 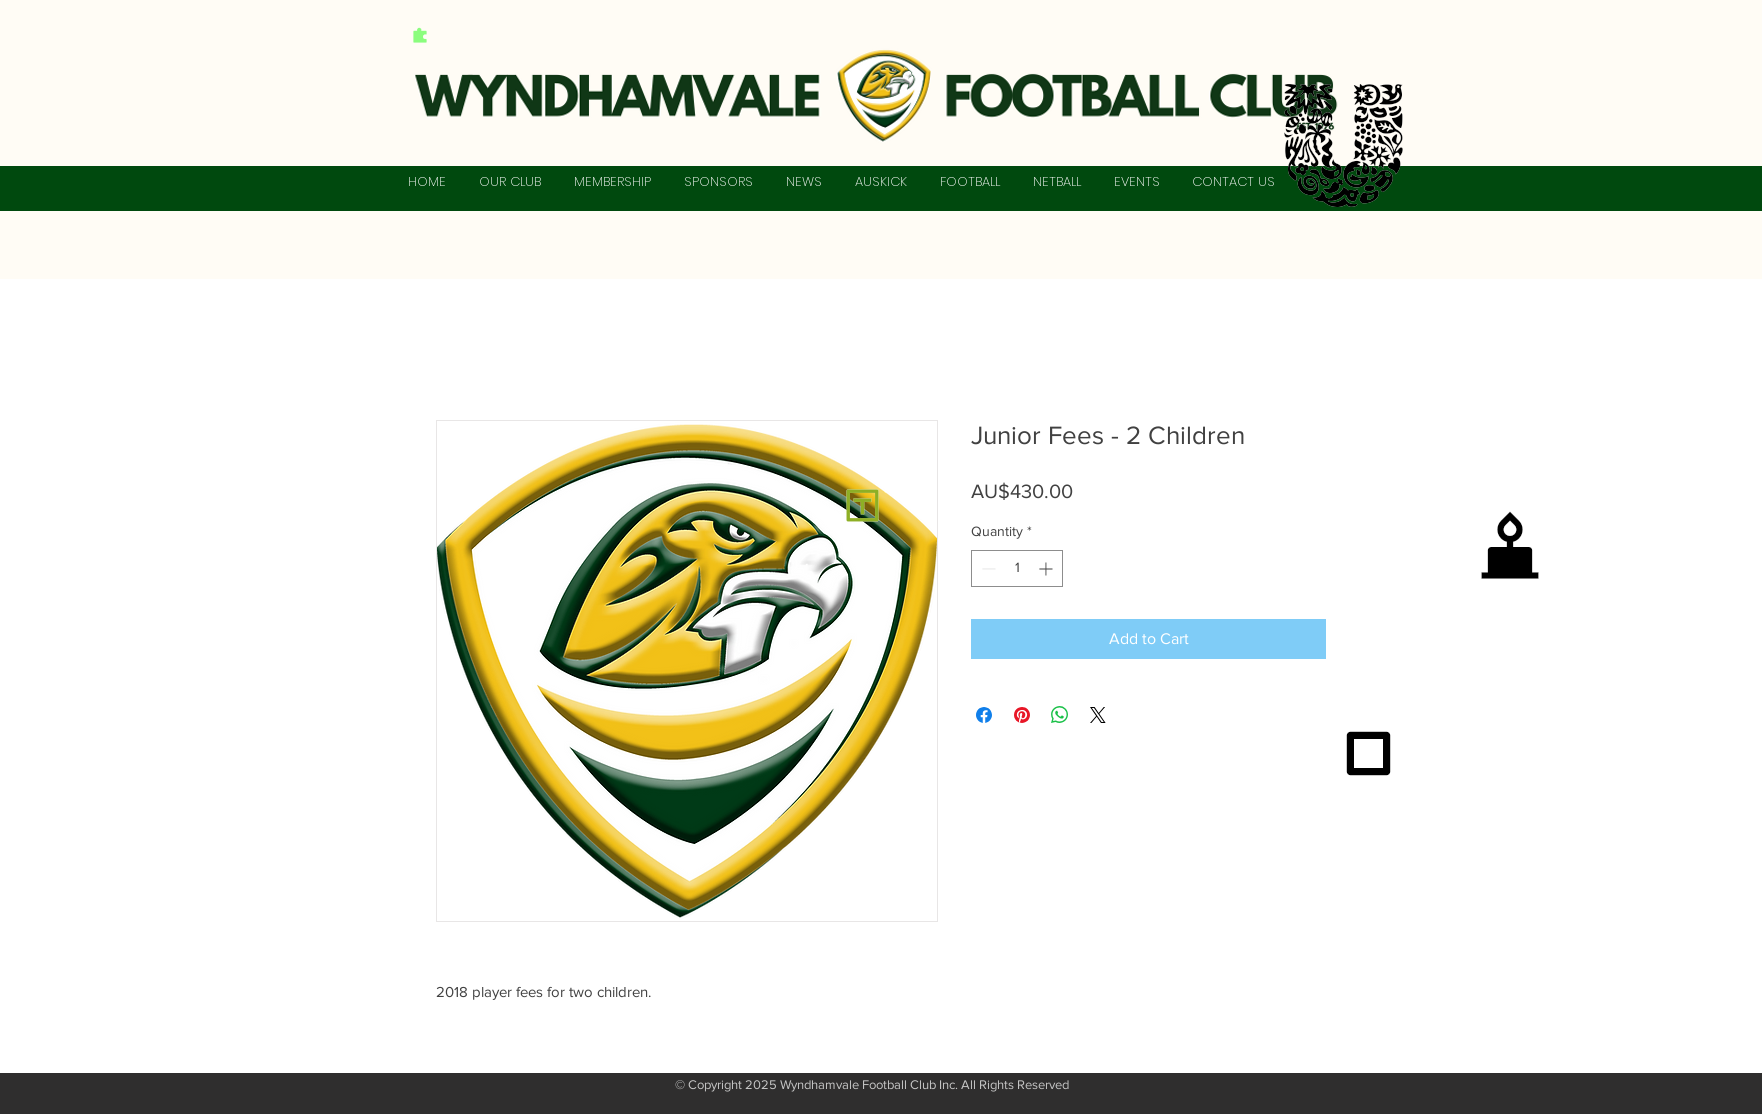 What do you see at coordinates (862, 505) in the screenshot?
I see `insert a text box element` at bounding box center [862, 505].